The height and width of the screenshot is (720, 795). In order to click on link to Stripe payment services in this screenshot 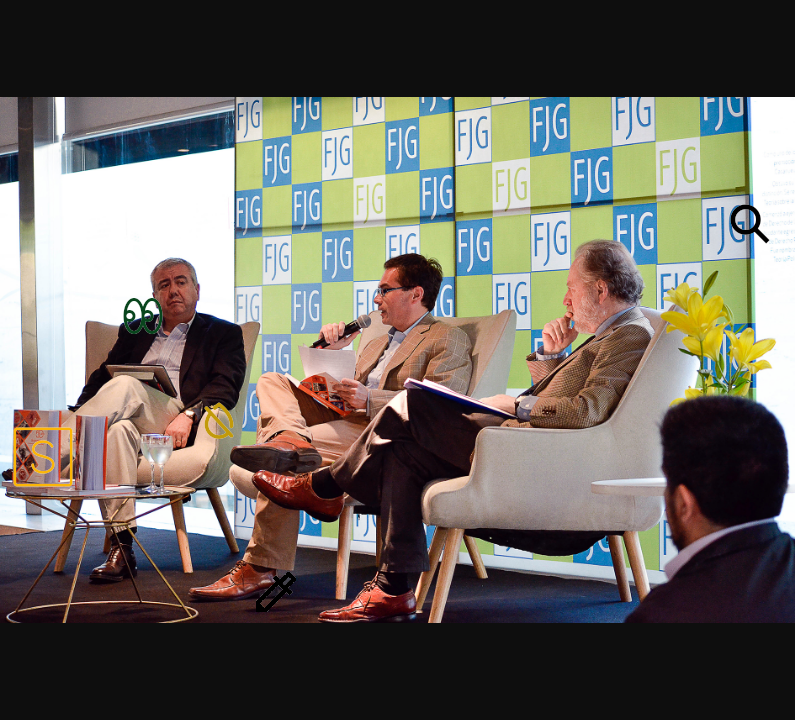, I will do `click(43, 457)`.